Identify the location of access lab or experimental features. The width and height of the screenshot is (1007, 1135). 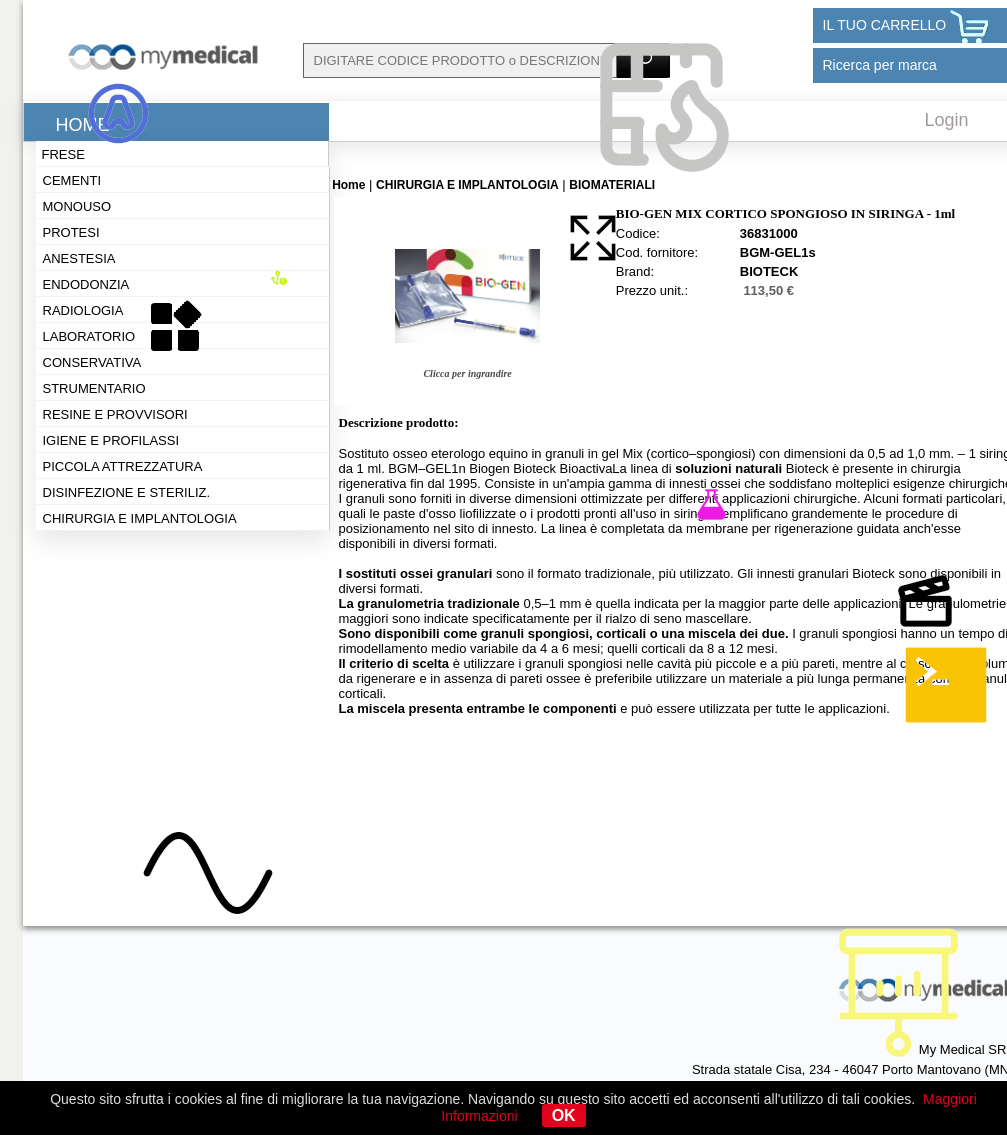
(711, 504).